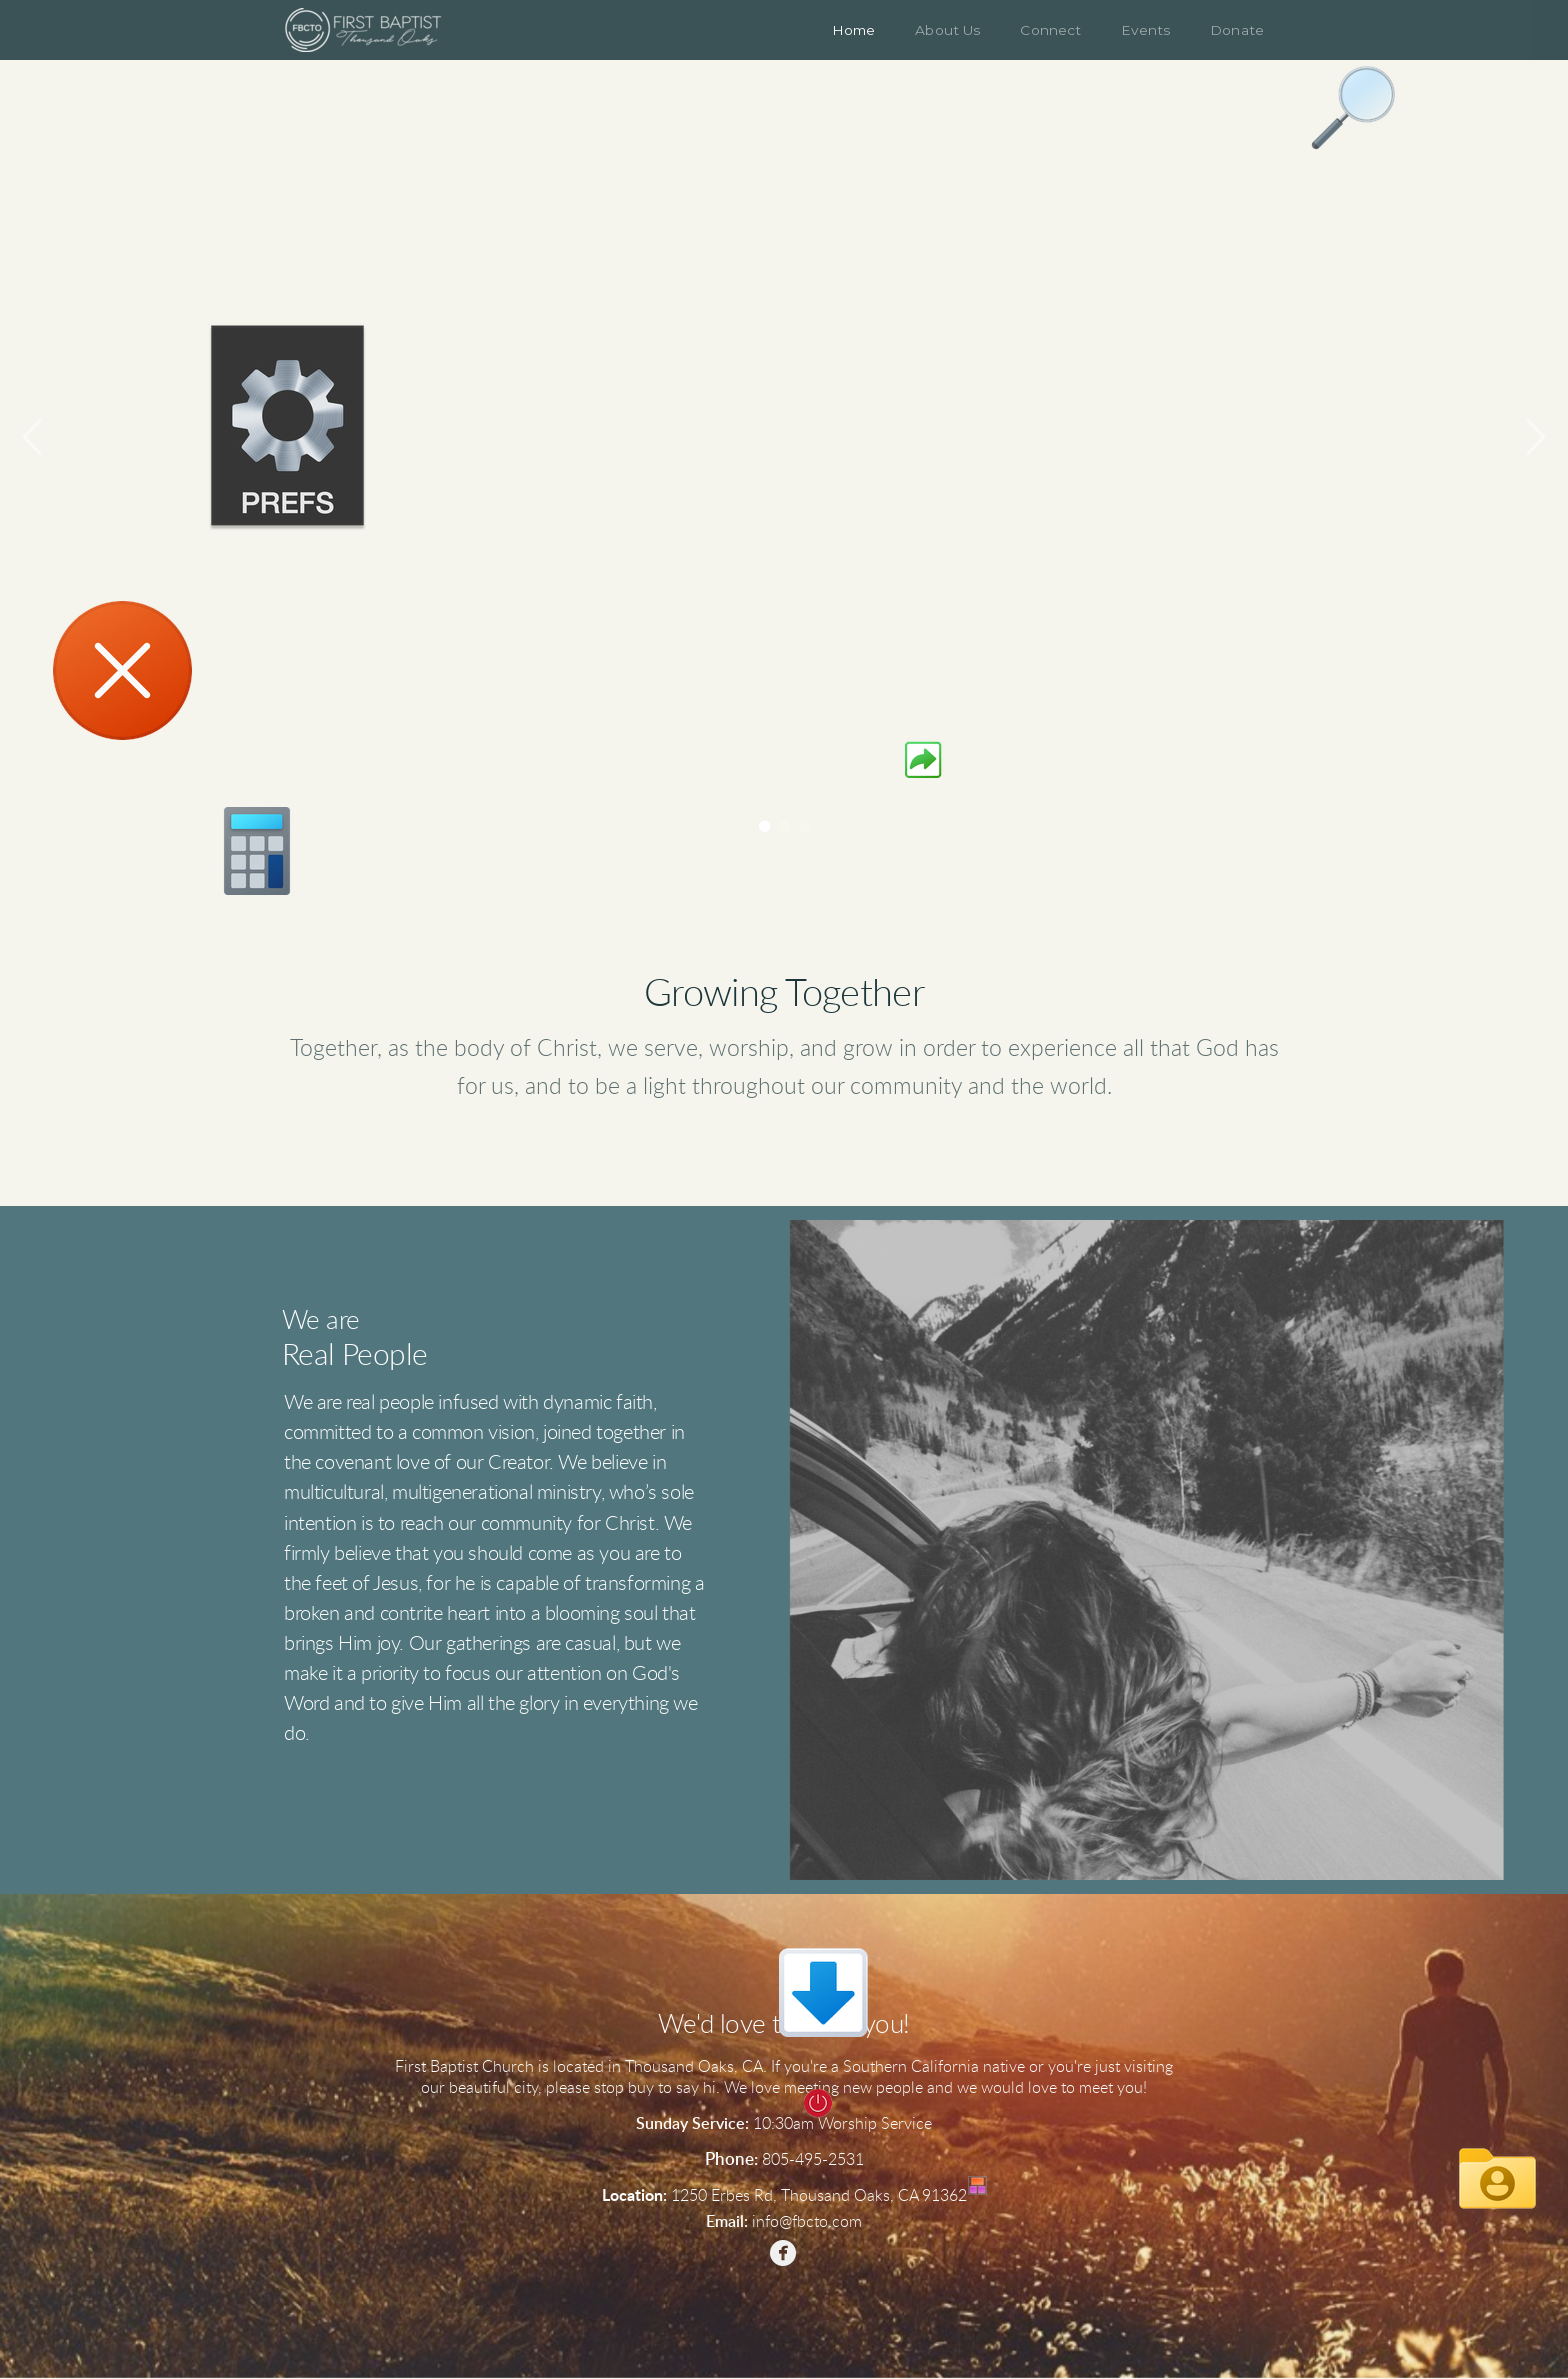 The height and width of the screenshot is (2379, 1568). What do you see at coordinates (257, 851) in the screenshot?
I see `open the calculator app` at bounding box center [257, 851].